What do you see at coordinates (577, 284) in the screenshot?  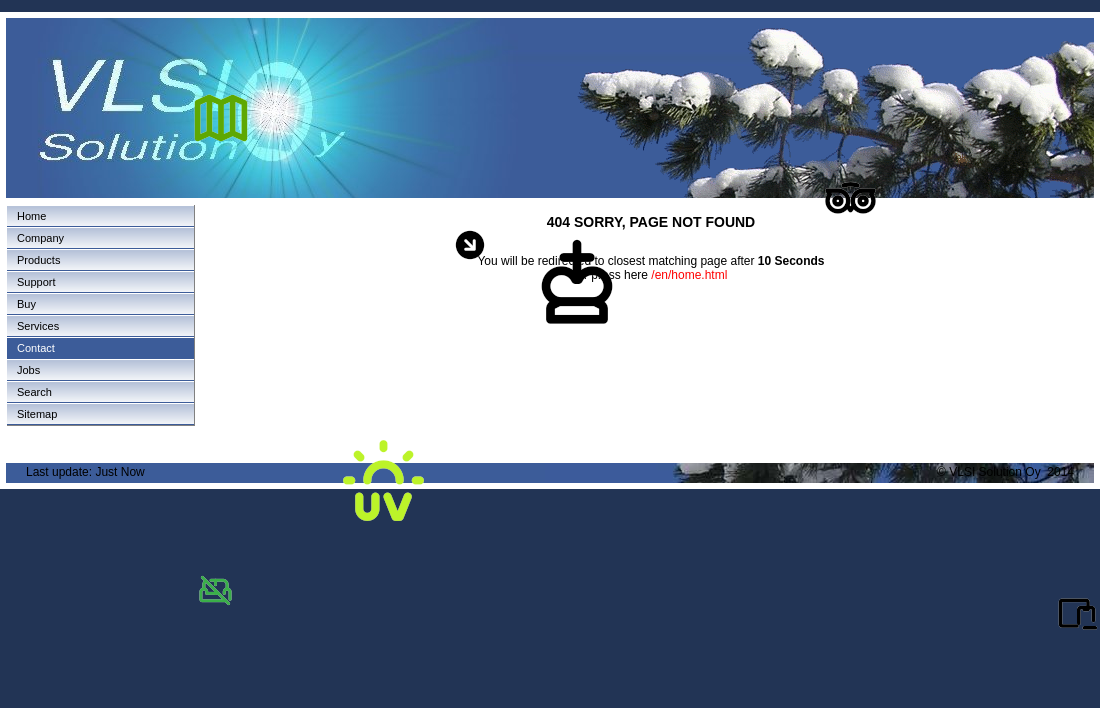 I see `play or access chess game` at bounding box center [577, 284].